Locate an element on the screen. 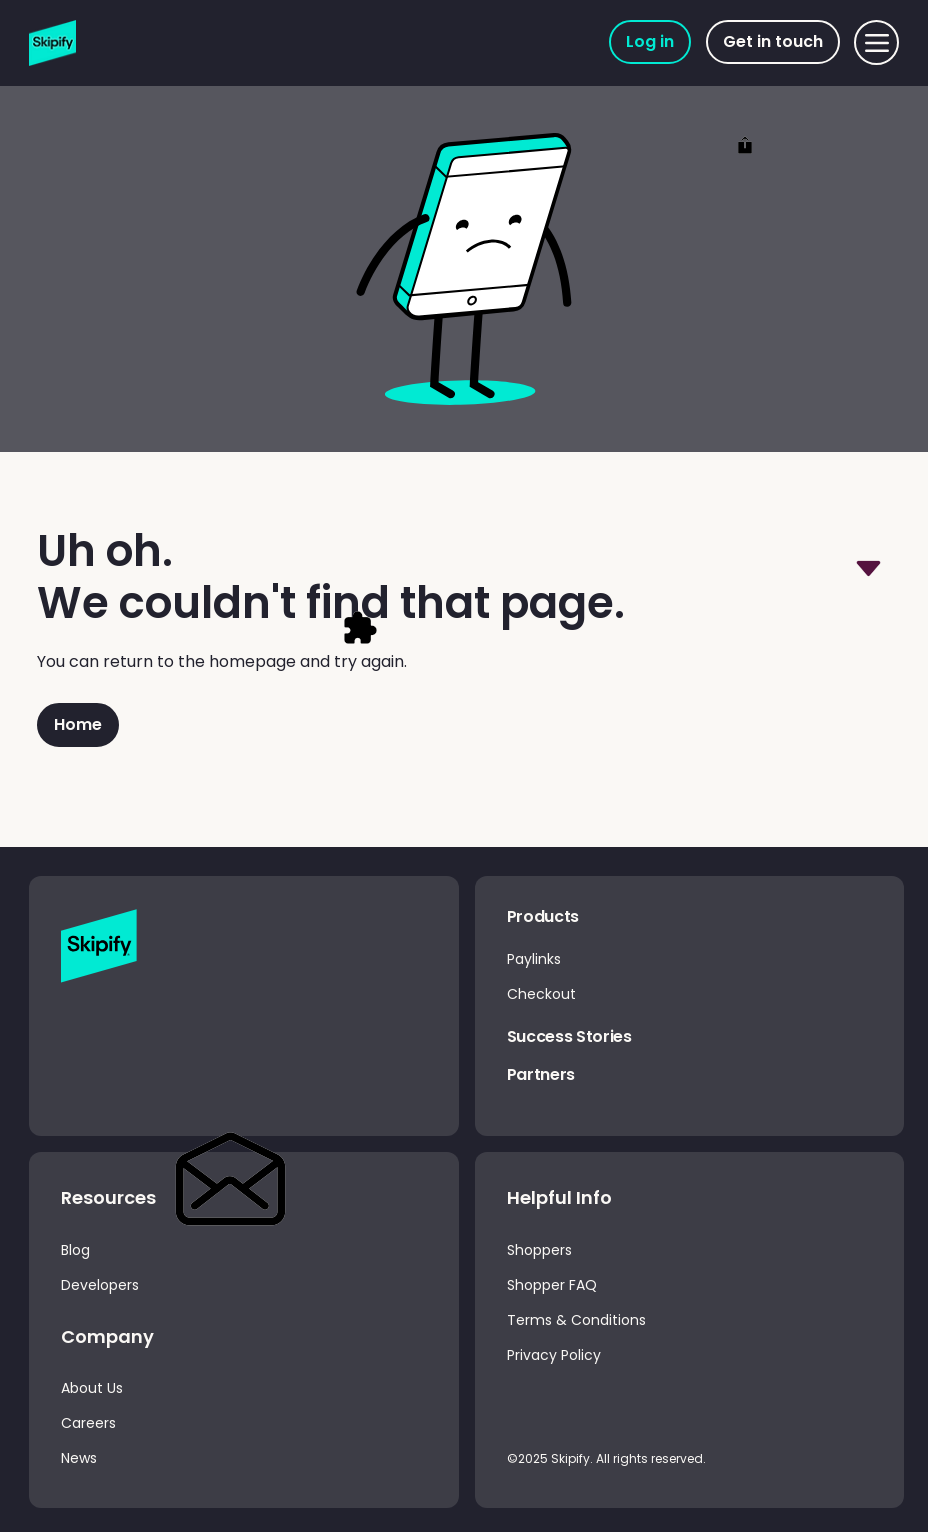 The image size is (928, 1532). expand a dropdown menu is located at coordinates (868, 568).